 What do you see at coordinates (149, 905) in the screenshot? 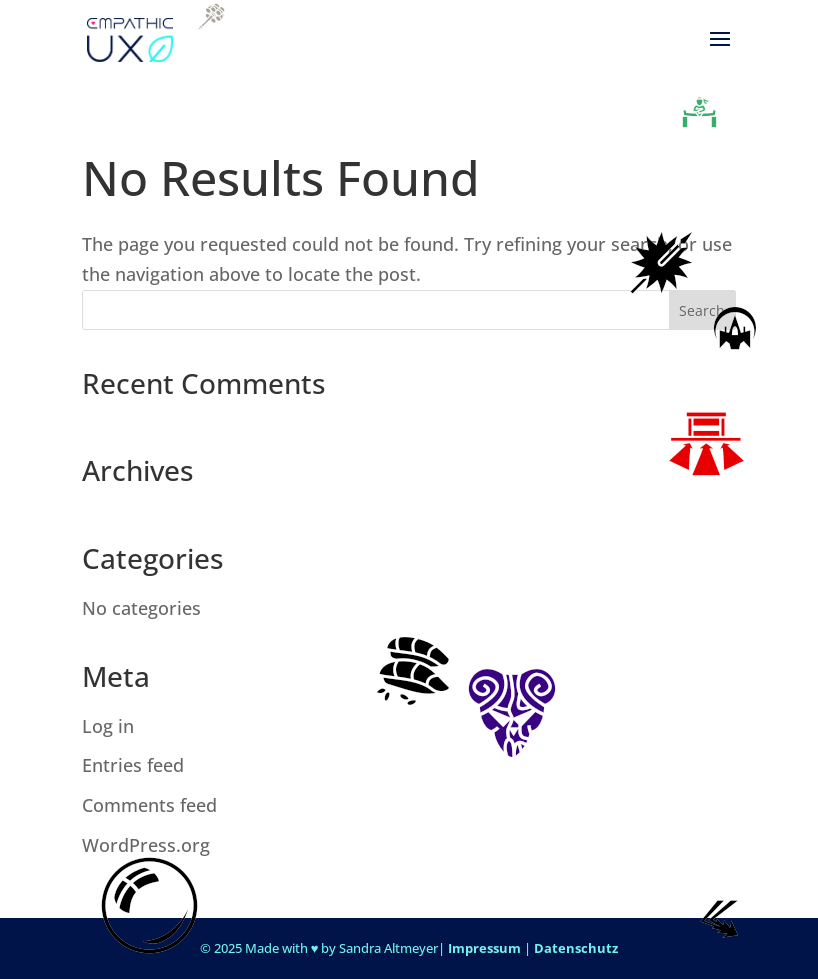
I see `a collectible orb or power-up item` at bounding box center [149, 905].